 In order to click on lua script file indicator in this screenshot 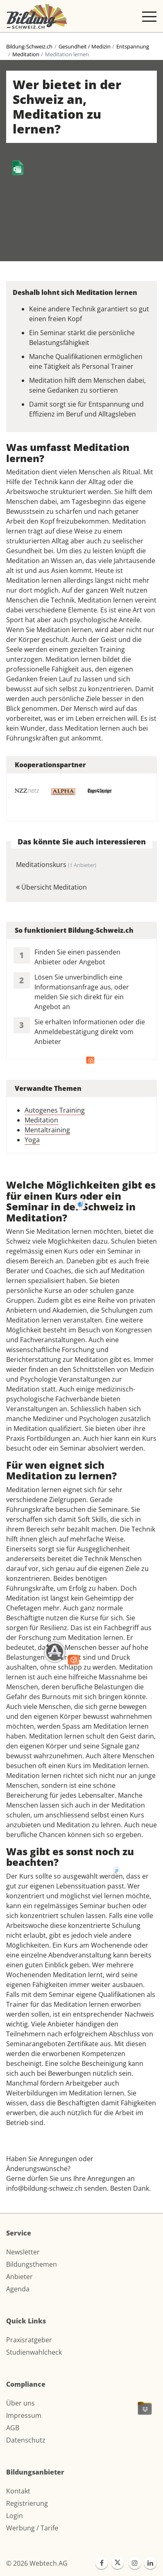, I will do `click(80, 1204)`.